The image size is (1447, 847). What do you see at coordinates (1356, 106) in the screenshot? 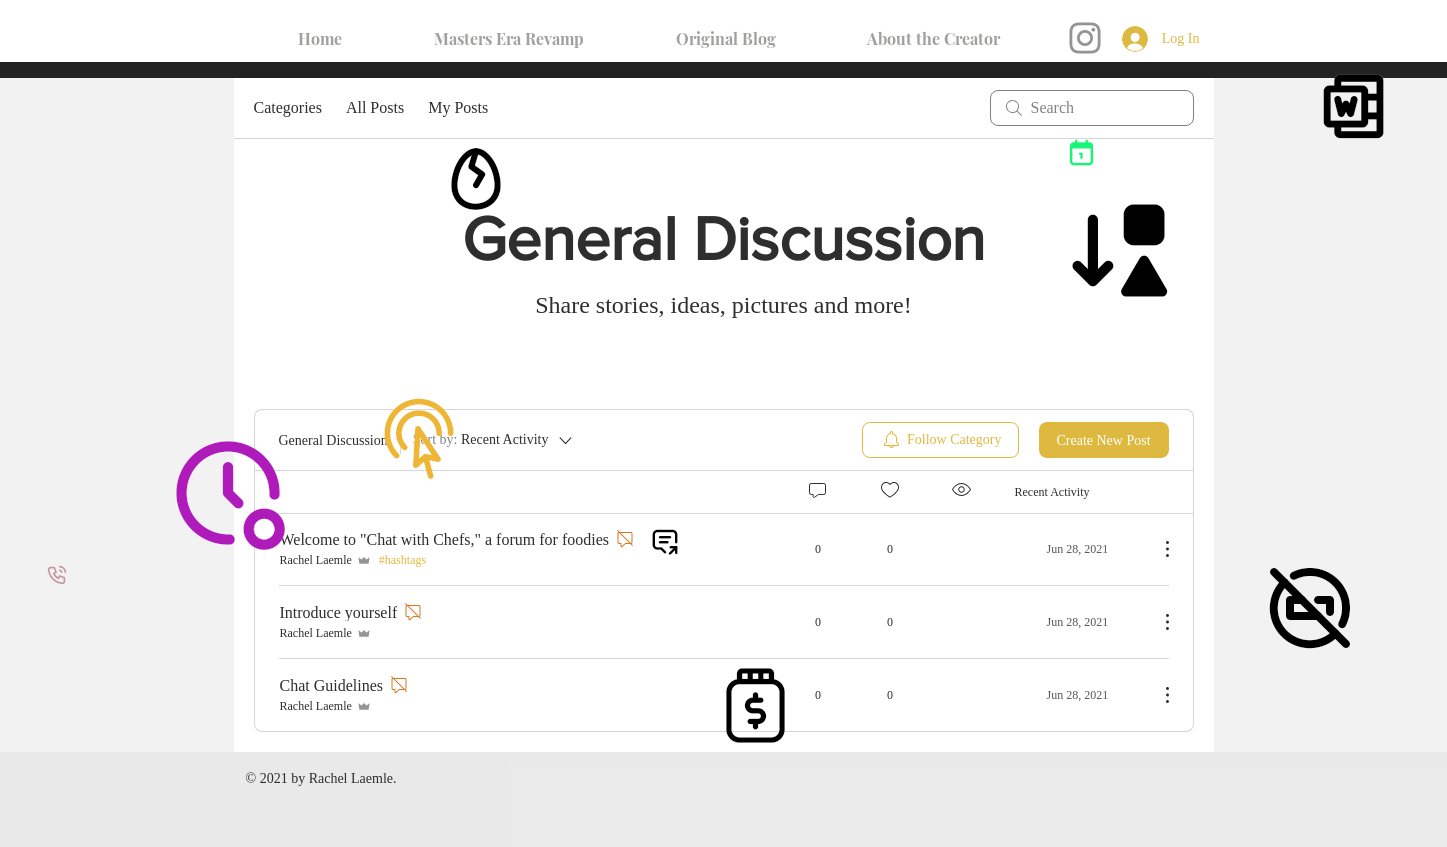
I see `open Microsoft Word` at bounding box center [1356, 106].